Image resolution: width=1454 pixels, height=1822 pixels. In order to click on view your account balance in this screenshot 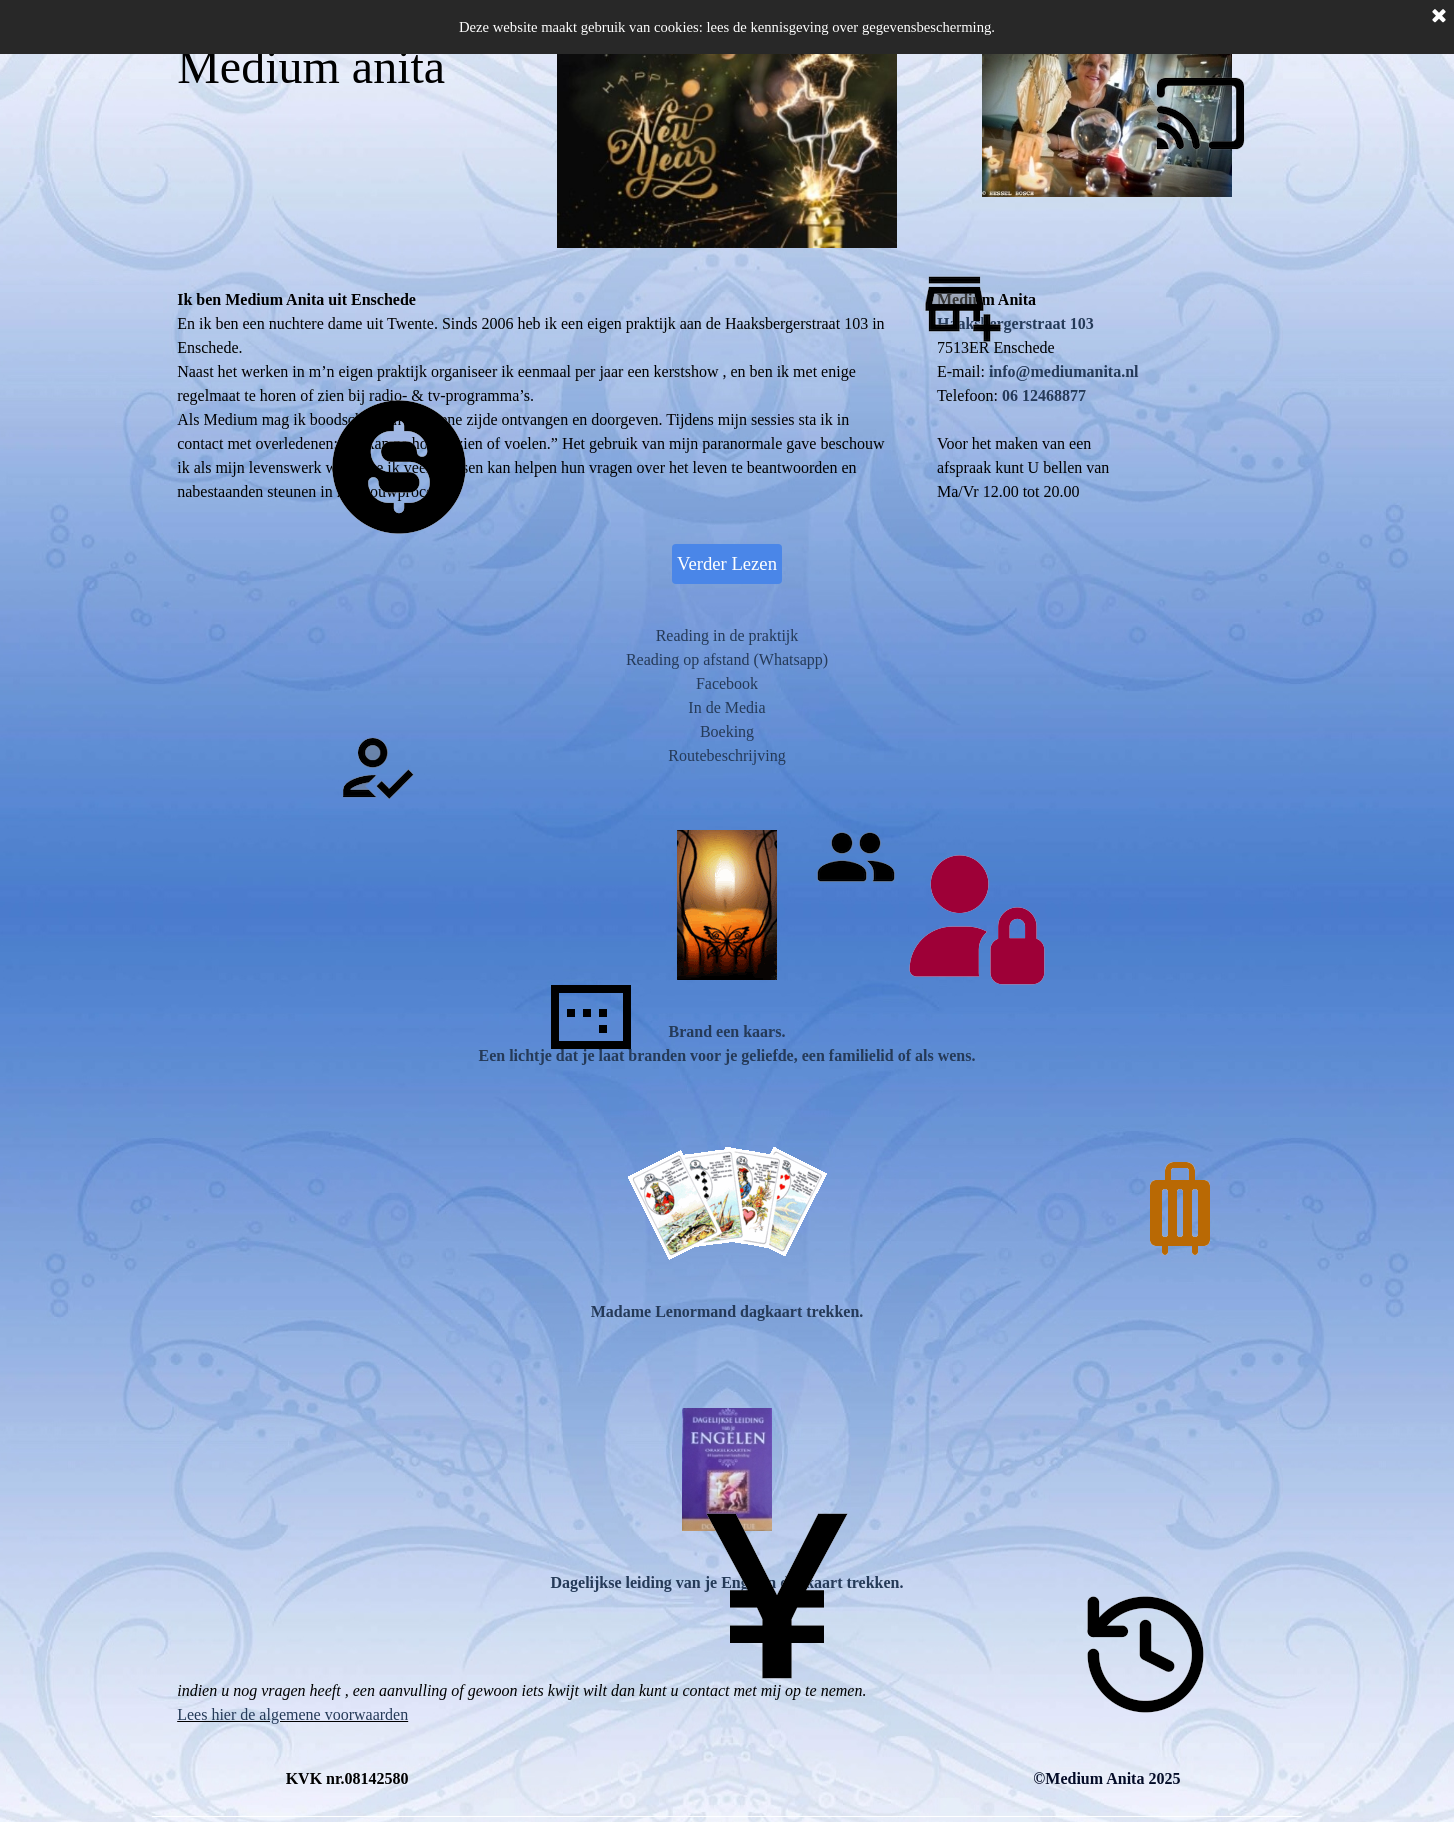, I will do `click(399, 467)`.